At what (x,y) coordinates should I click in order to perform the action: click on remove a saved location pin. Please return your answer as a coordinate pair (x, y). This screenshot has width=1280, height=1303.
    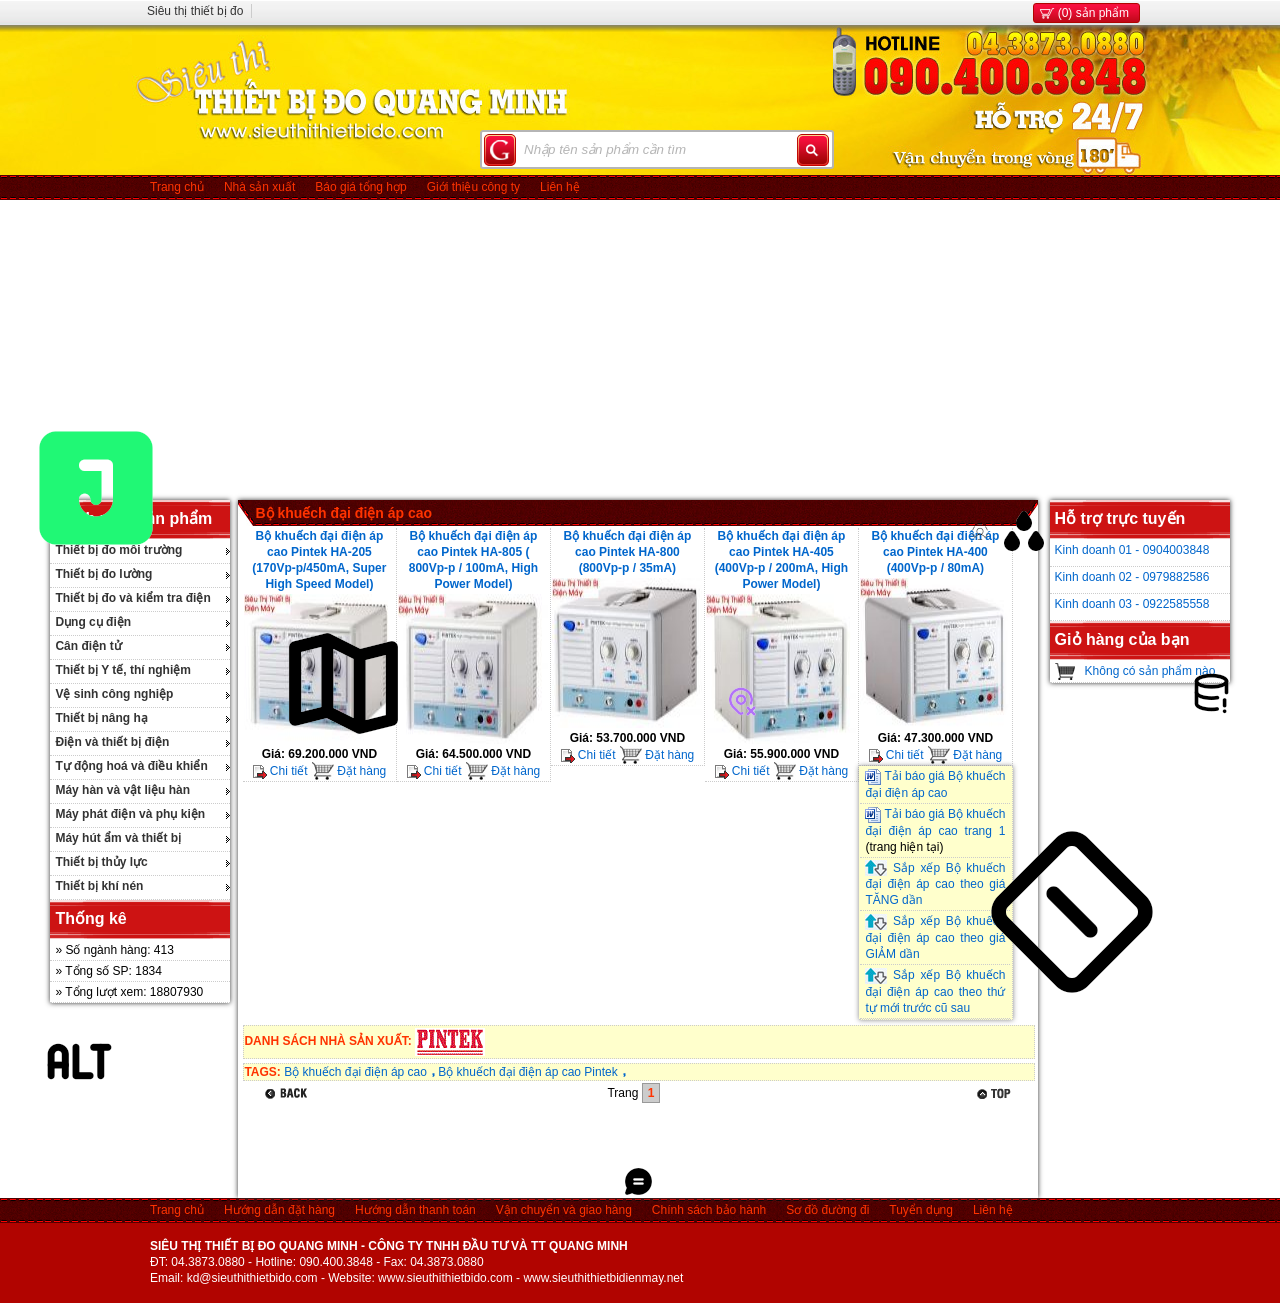
    Looking at the image, I should click on (741, 701).